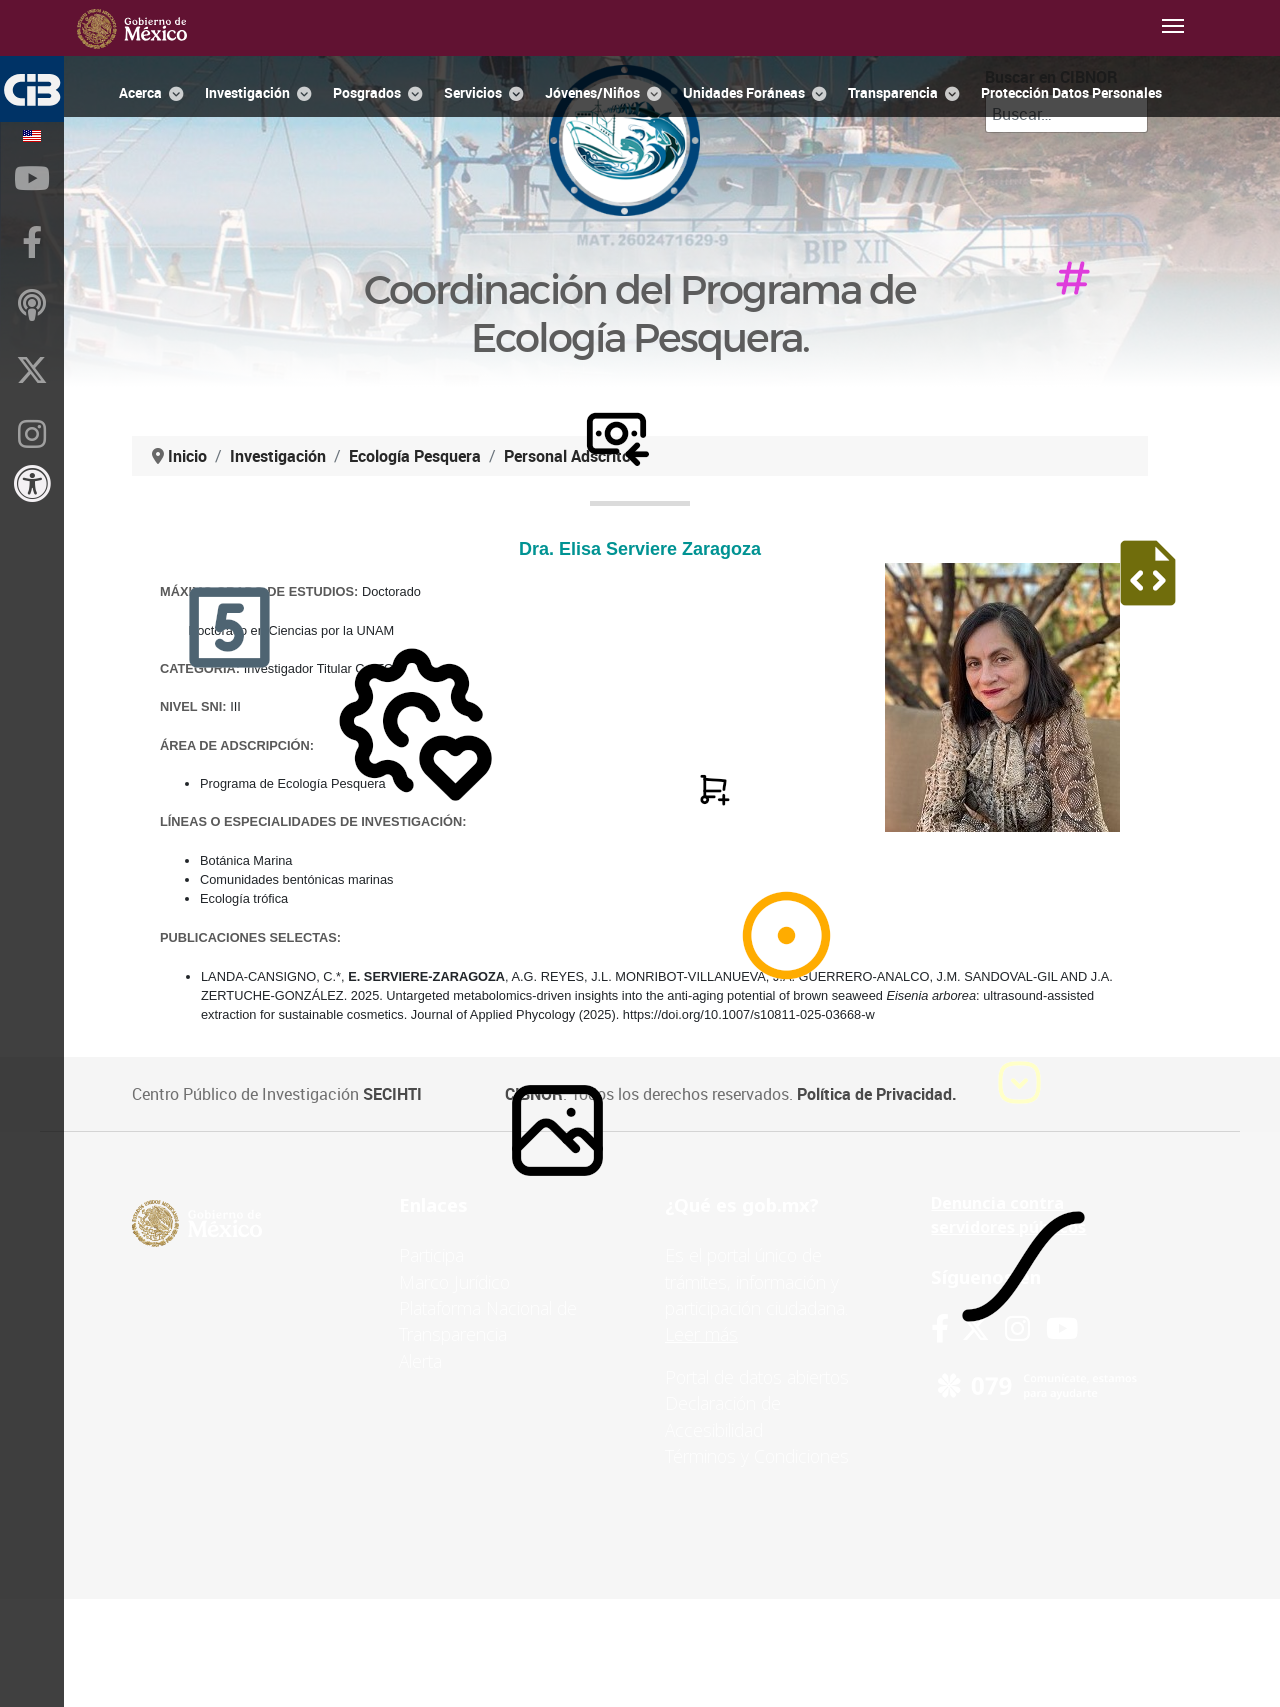  Describe the element at coordinates (229, 627) in the screenshot. I see `indicates step 5 in a numbered process` at that location.